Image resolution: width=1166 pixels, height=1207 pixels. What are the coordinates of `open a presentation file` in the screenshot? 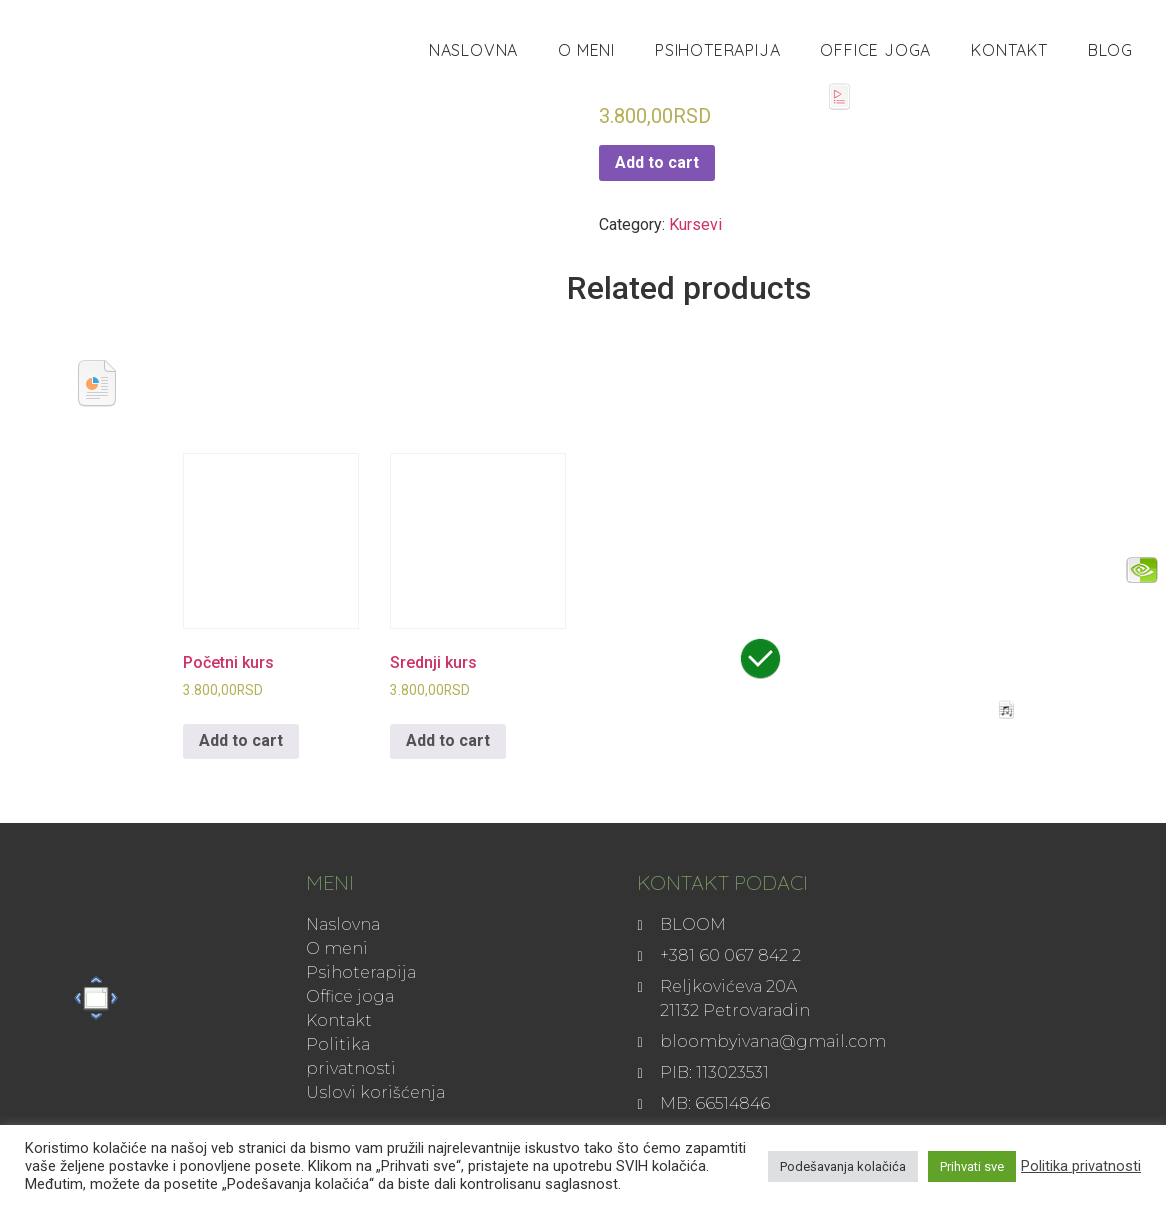 It's located at (97, 383).